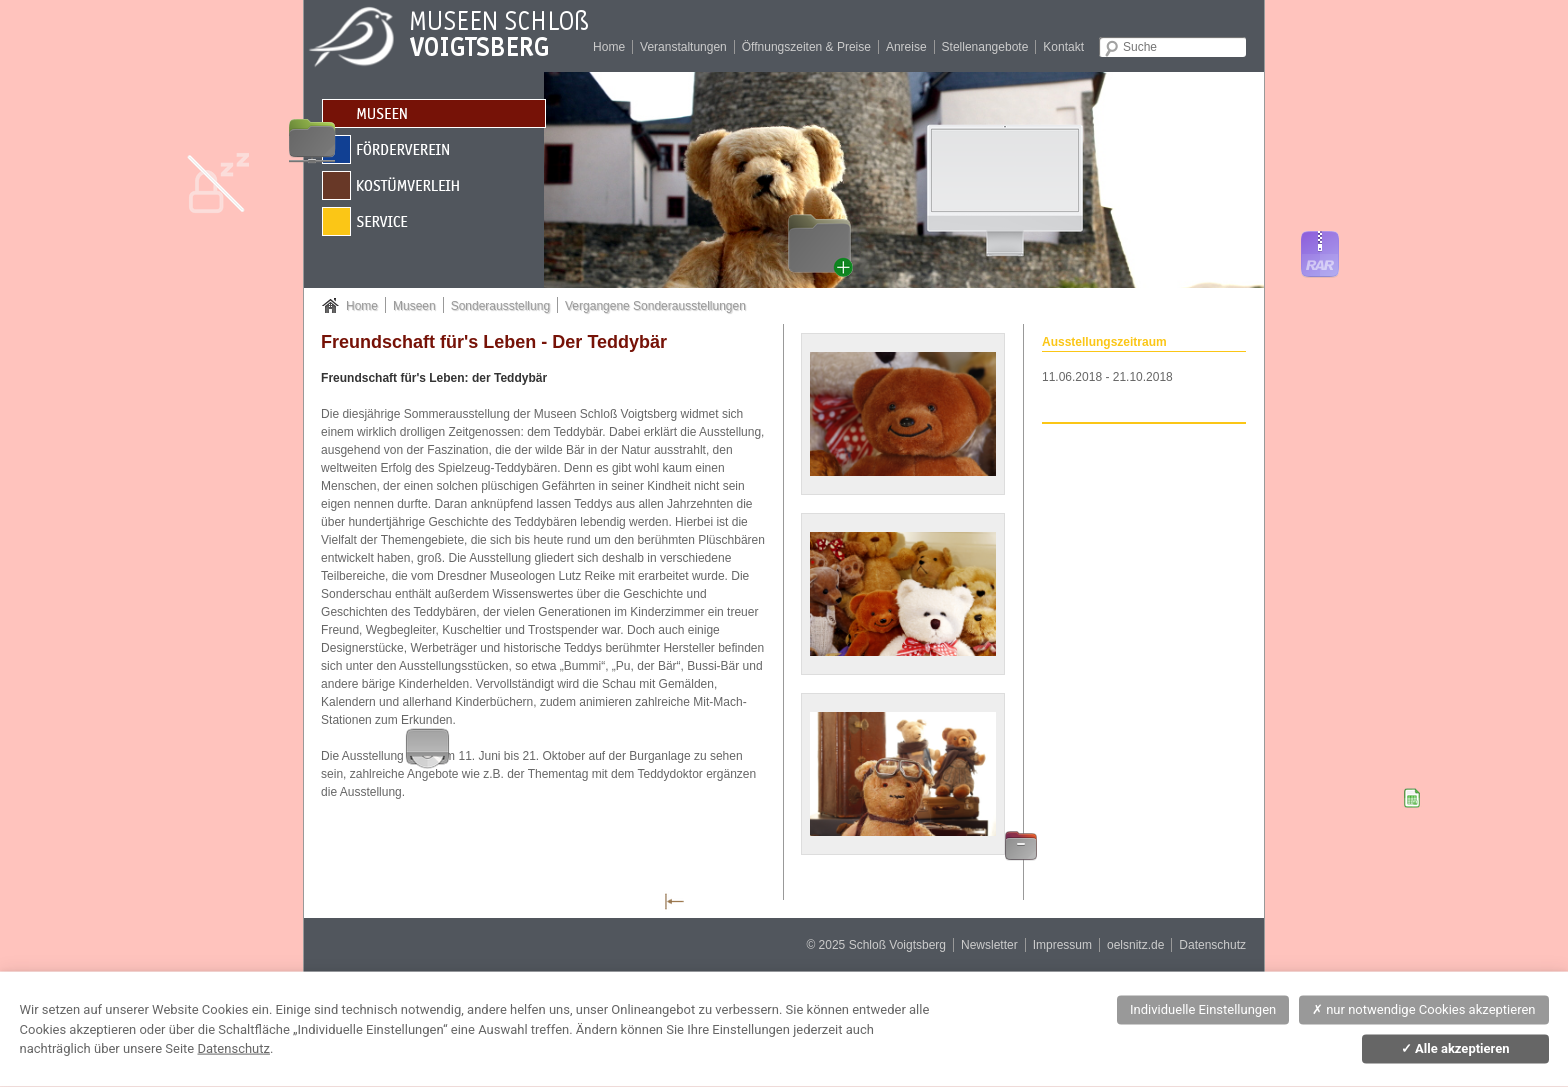  Describe the element at coordinates (674, 901) in the screenshot. I see `go to the first item in a list or sequence` at that location.